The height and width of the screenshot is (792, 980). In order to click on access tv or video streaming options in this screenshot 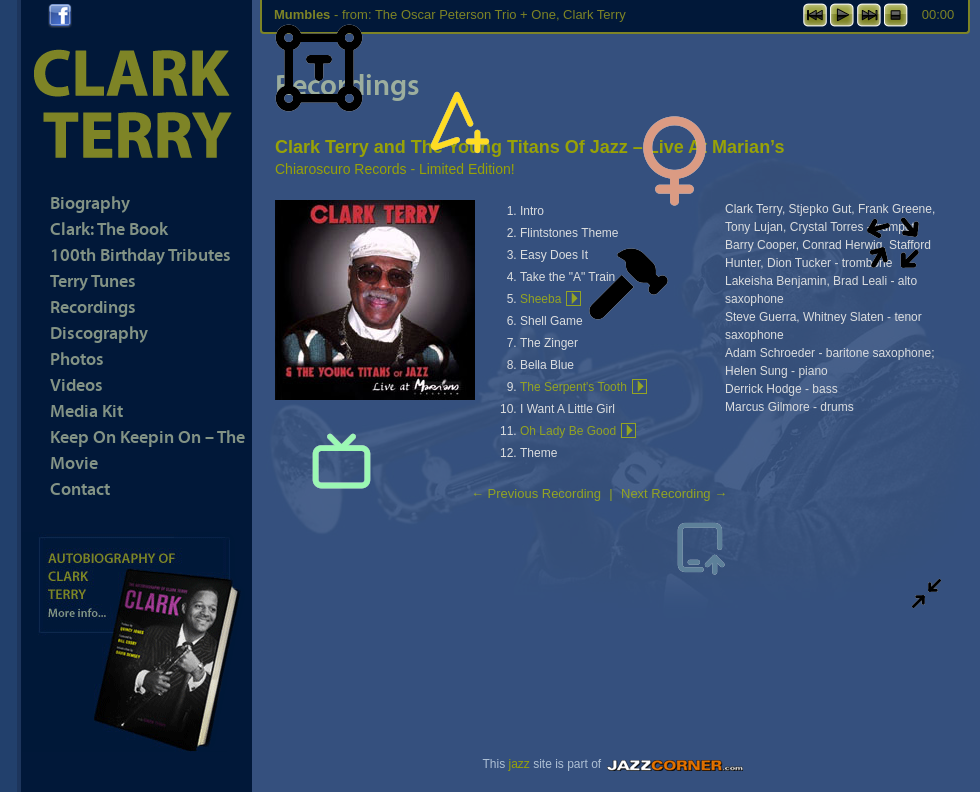, I will do `click(341, 462)`.